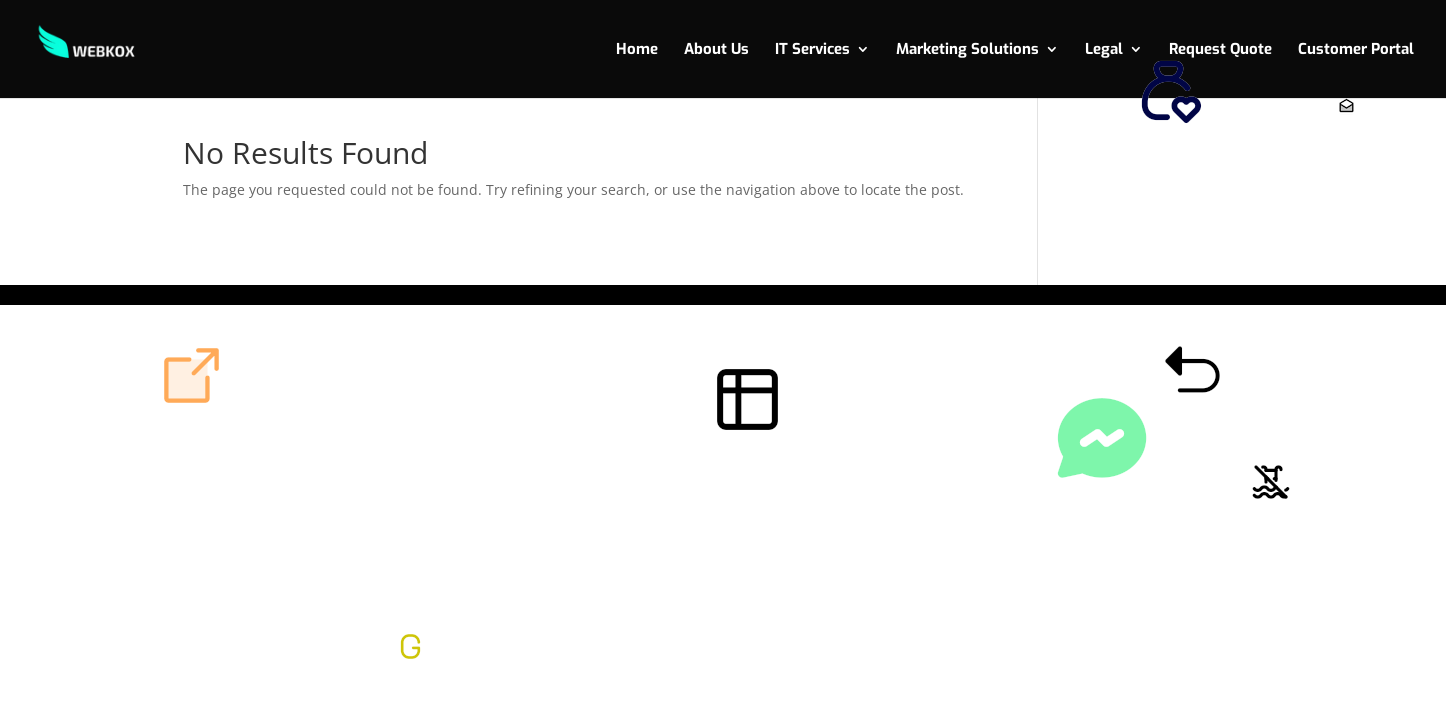  Describe the element at coordinates (747, 399) in the screenshot. I see `view data in table format` at that location.